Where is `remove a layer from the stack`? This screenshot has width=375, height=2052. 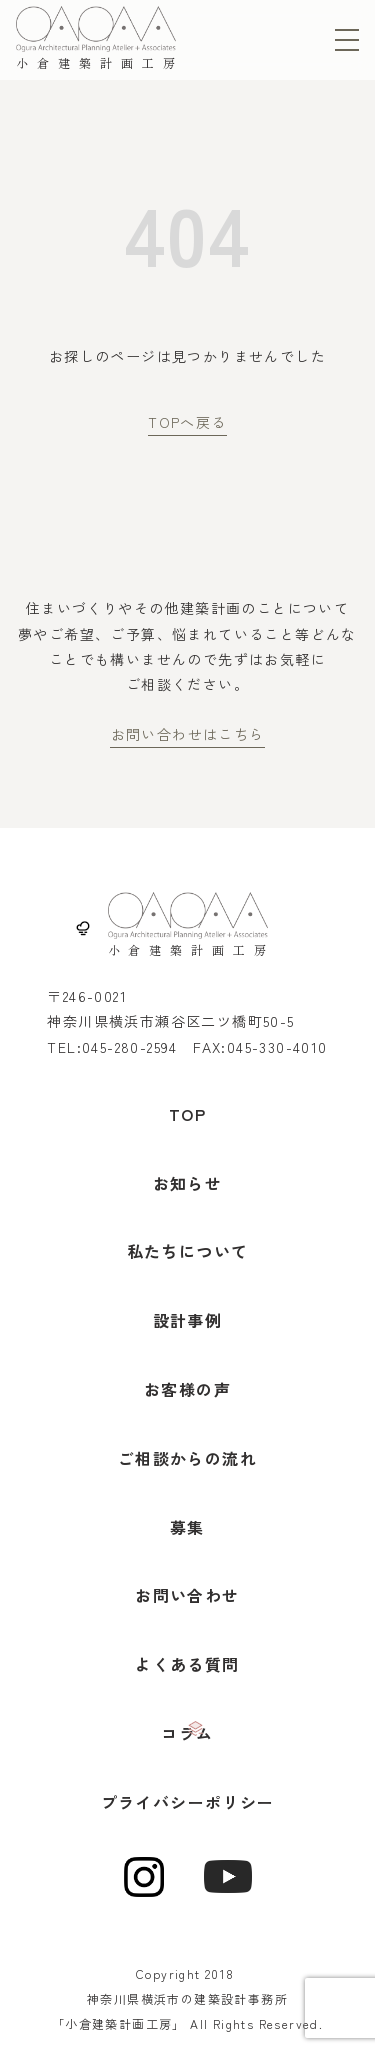 remove a layer from the stack is located at coordinates (195, 1728).